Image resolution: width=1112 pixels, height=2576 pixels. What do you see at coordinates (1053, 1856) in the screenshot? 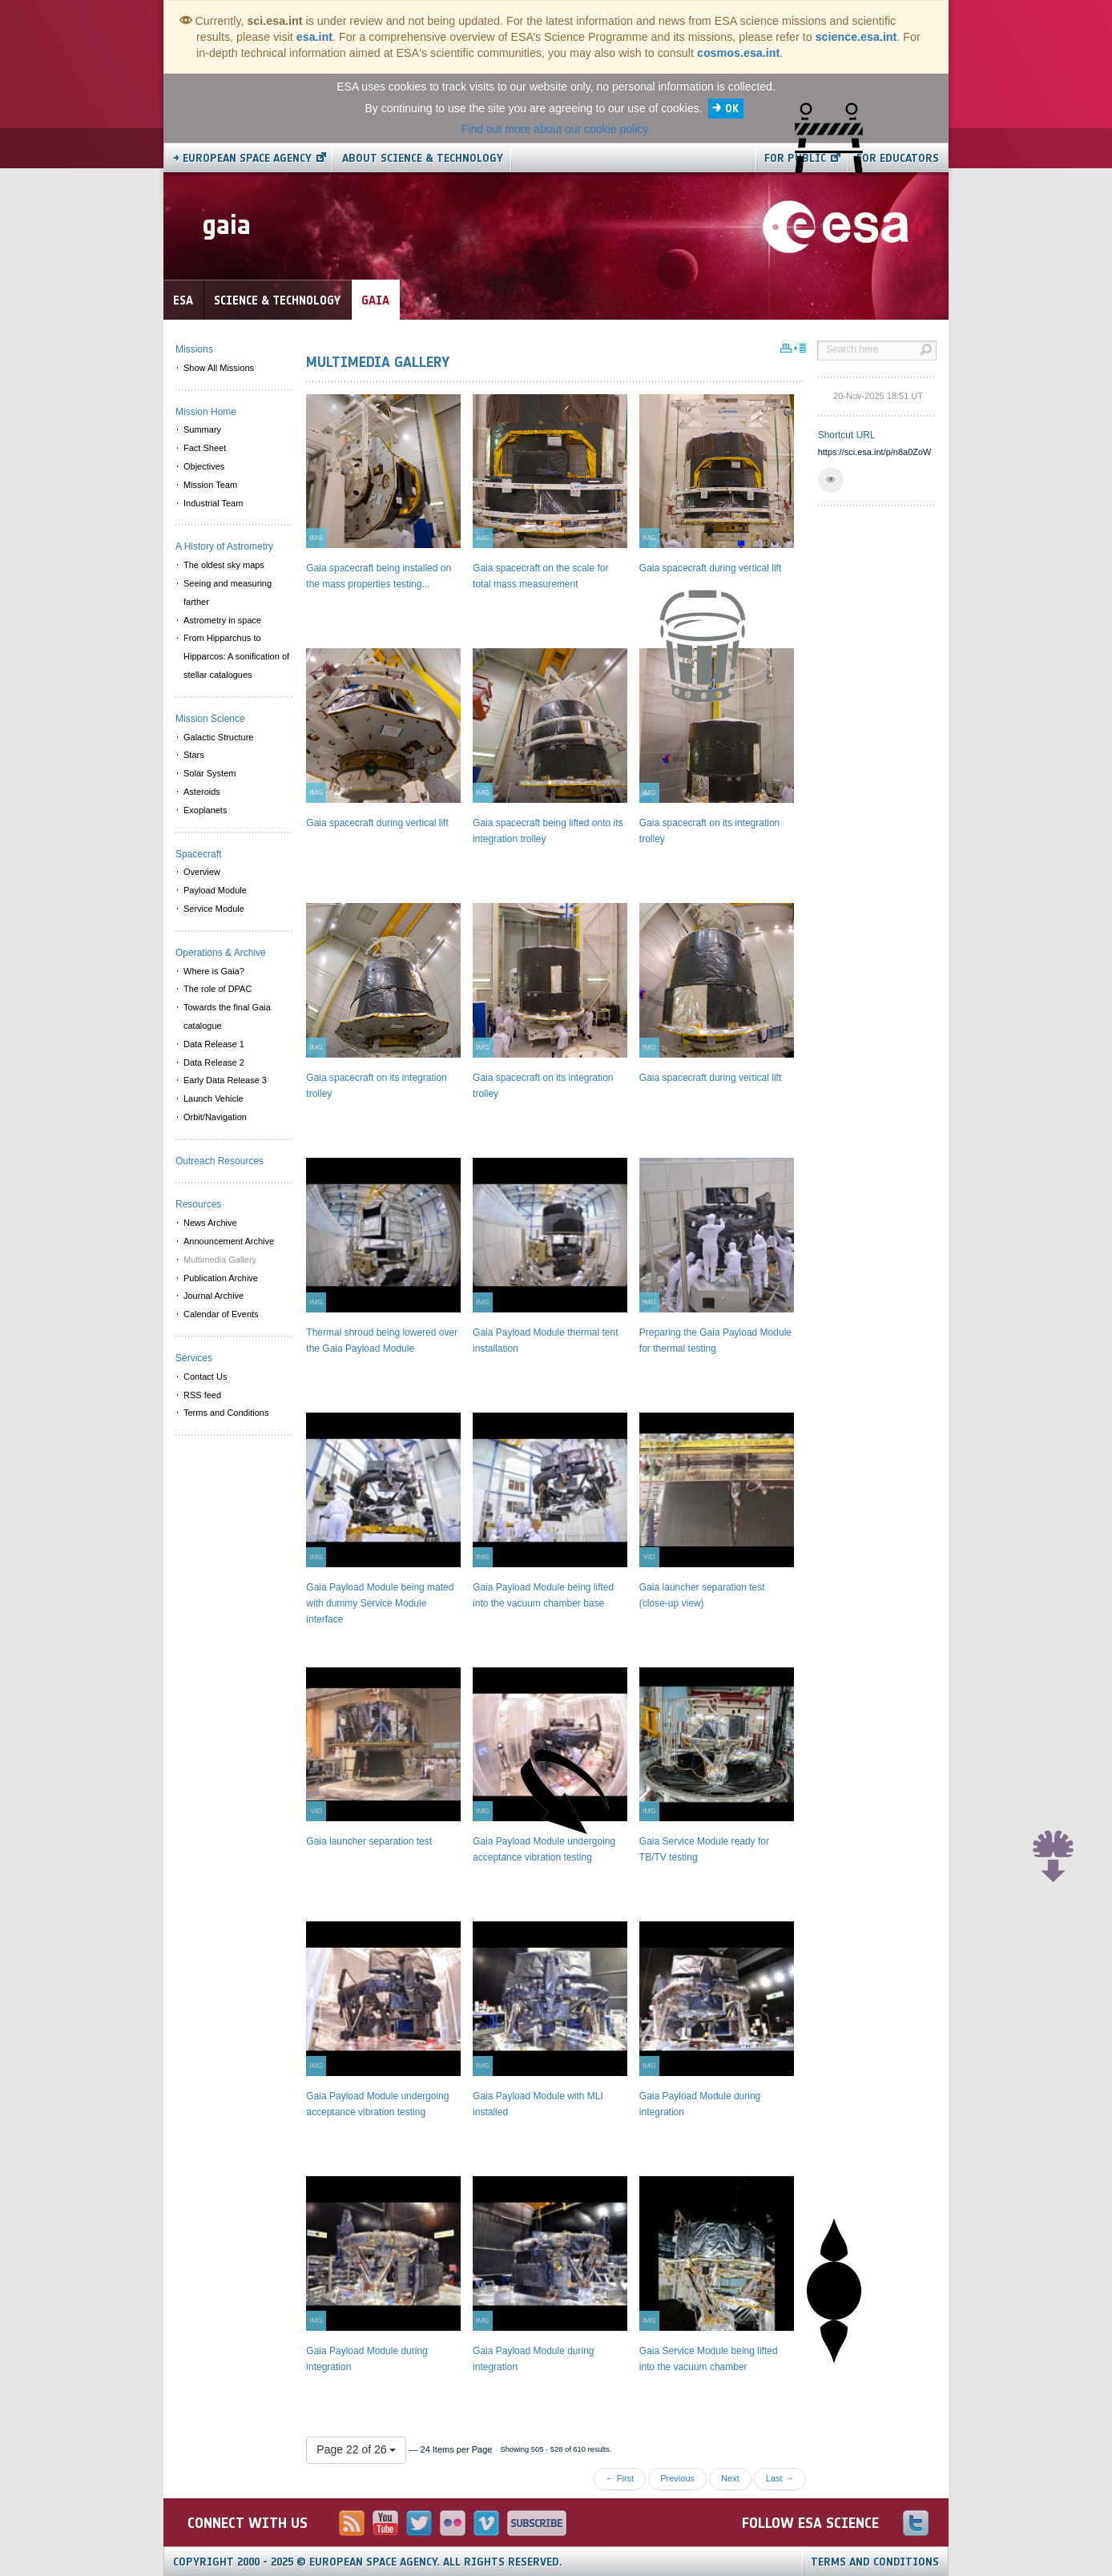
I see `export or download your thoughts and notes` at bounding box center [1053, 1856].